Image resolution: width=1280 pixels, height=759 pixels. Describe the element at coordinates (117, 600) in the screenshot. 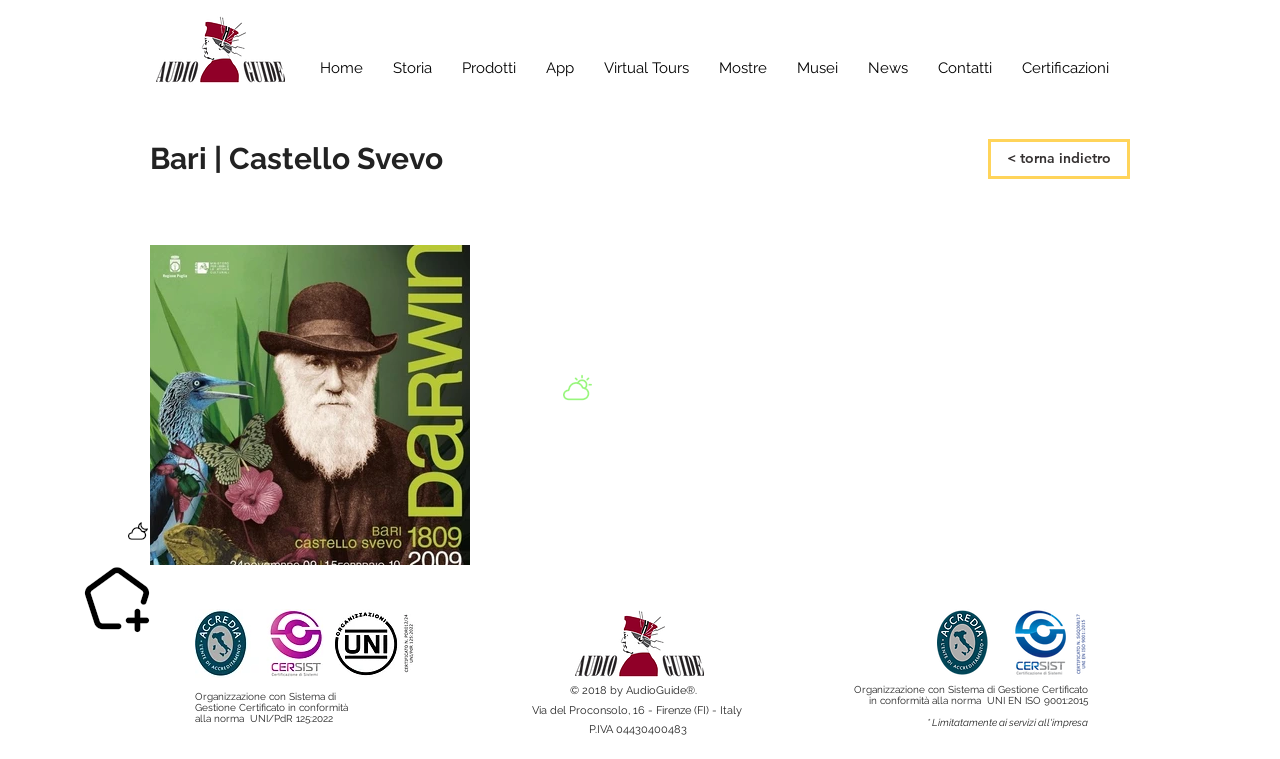

I see `add a new shape or polygon element` at that location.